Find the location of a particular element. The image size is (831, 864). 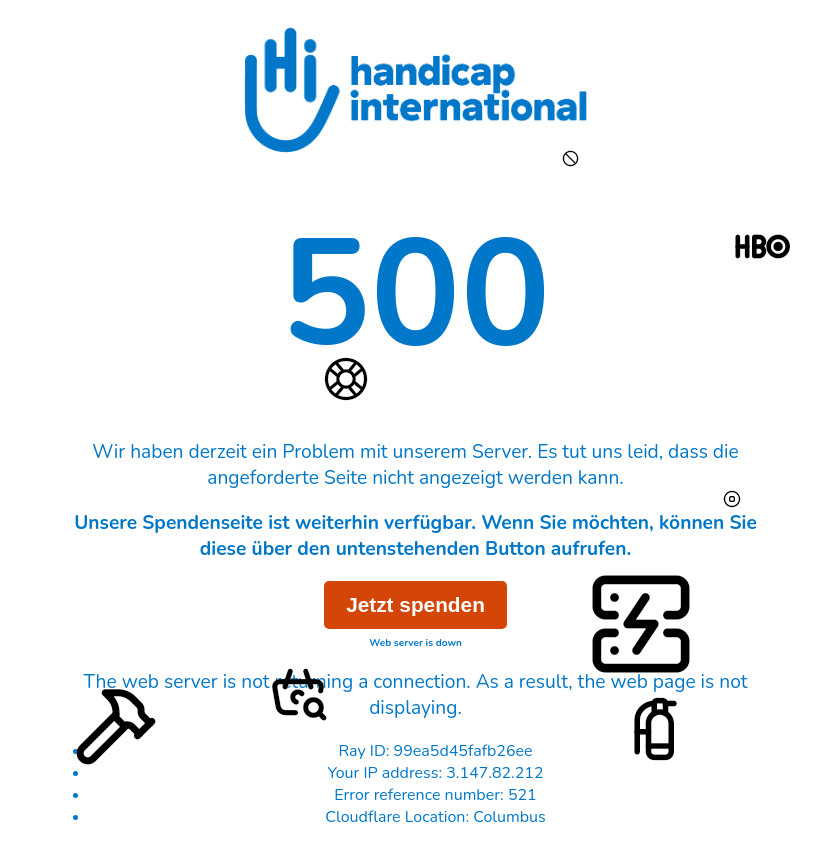

open the HBO streaming app is located at coordinates (761, 246).